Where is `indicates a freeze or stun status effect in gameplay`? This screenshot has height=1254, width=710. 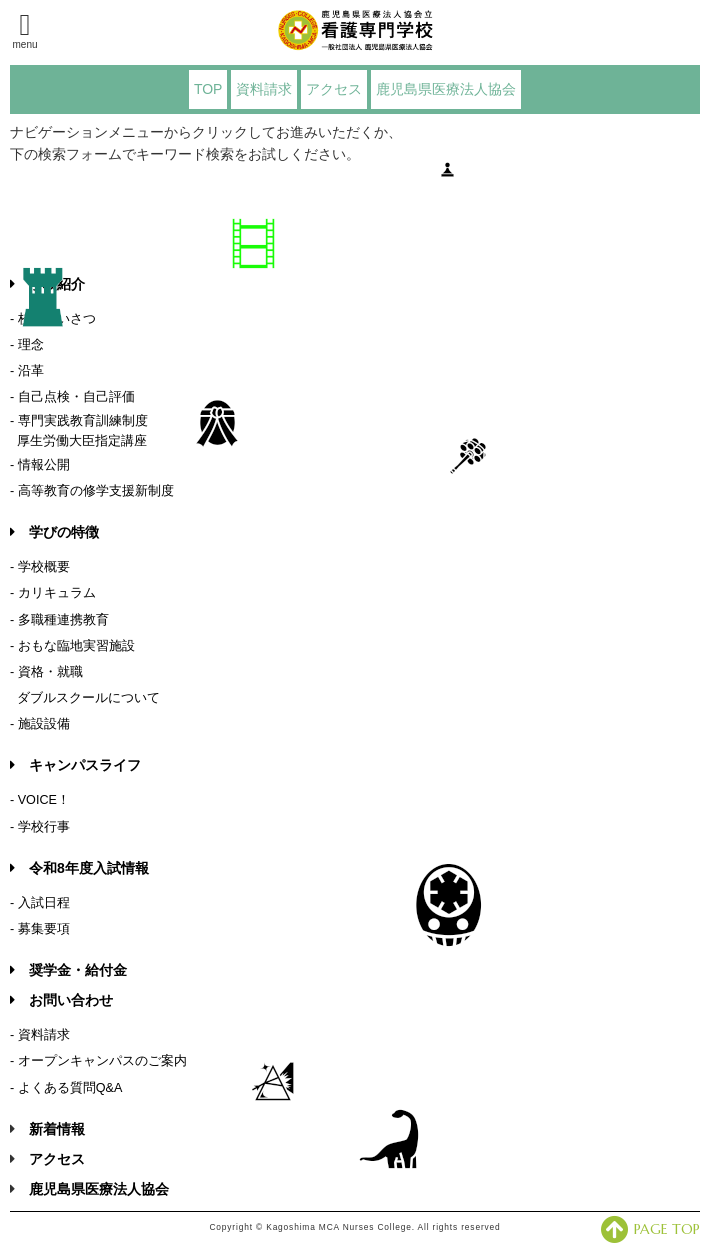
indicates a freeze or stun status effect in gameplay is located at coordinates (449, 905).